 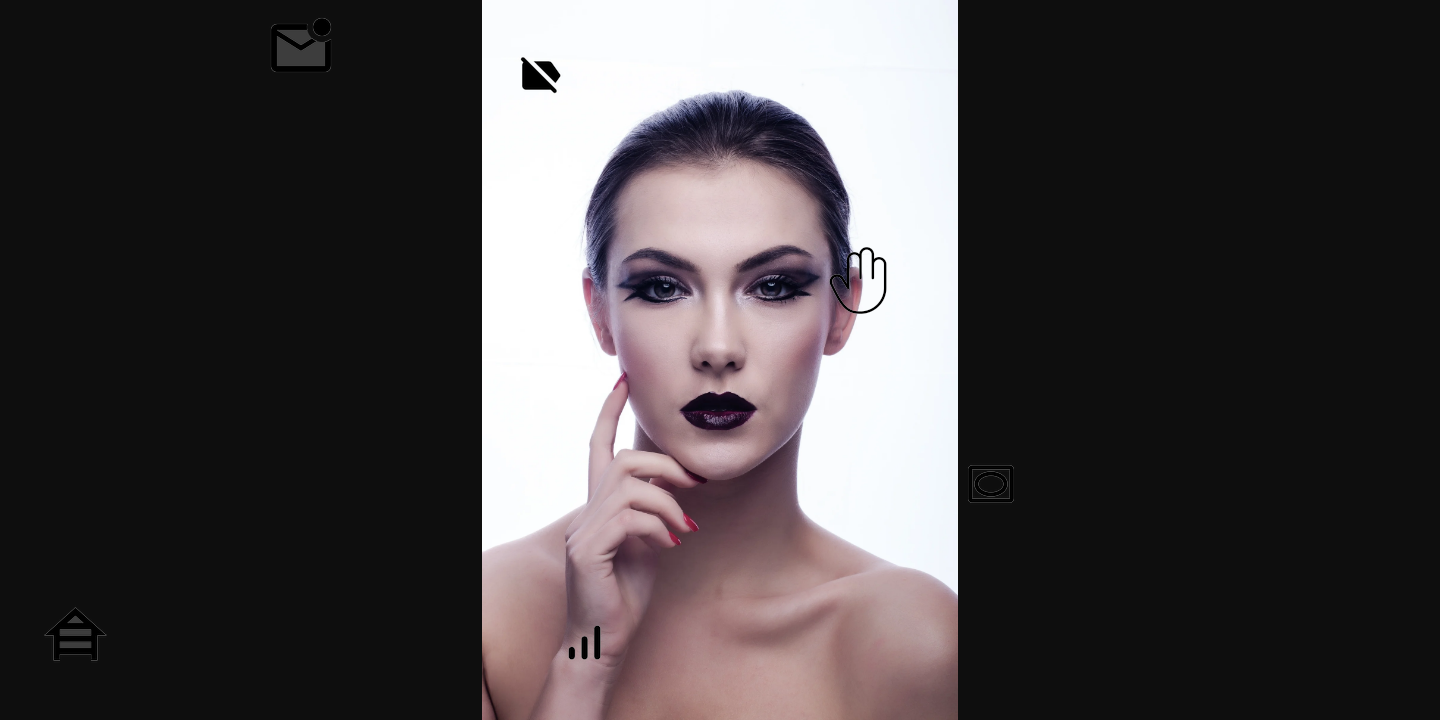 What do you see at coordinates (991, 484) in the screenshot?
I see `apply vignette effect to photo` at bounding box center [991, 484].